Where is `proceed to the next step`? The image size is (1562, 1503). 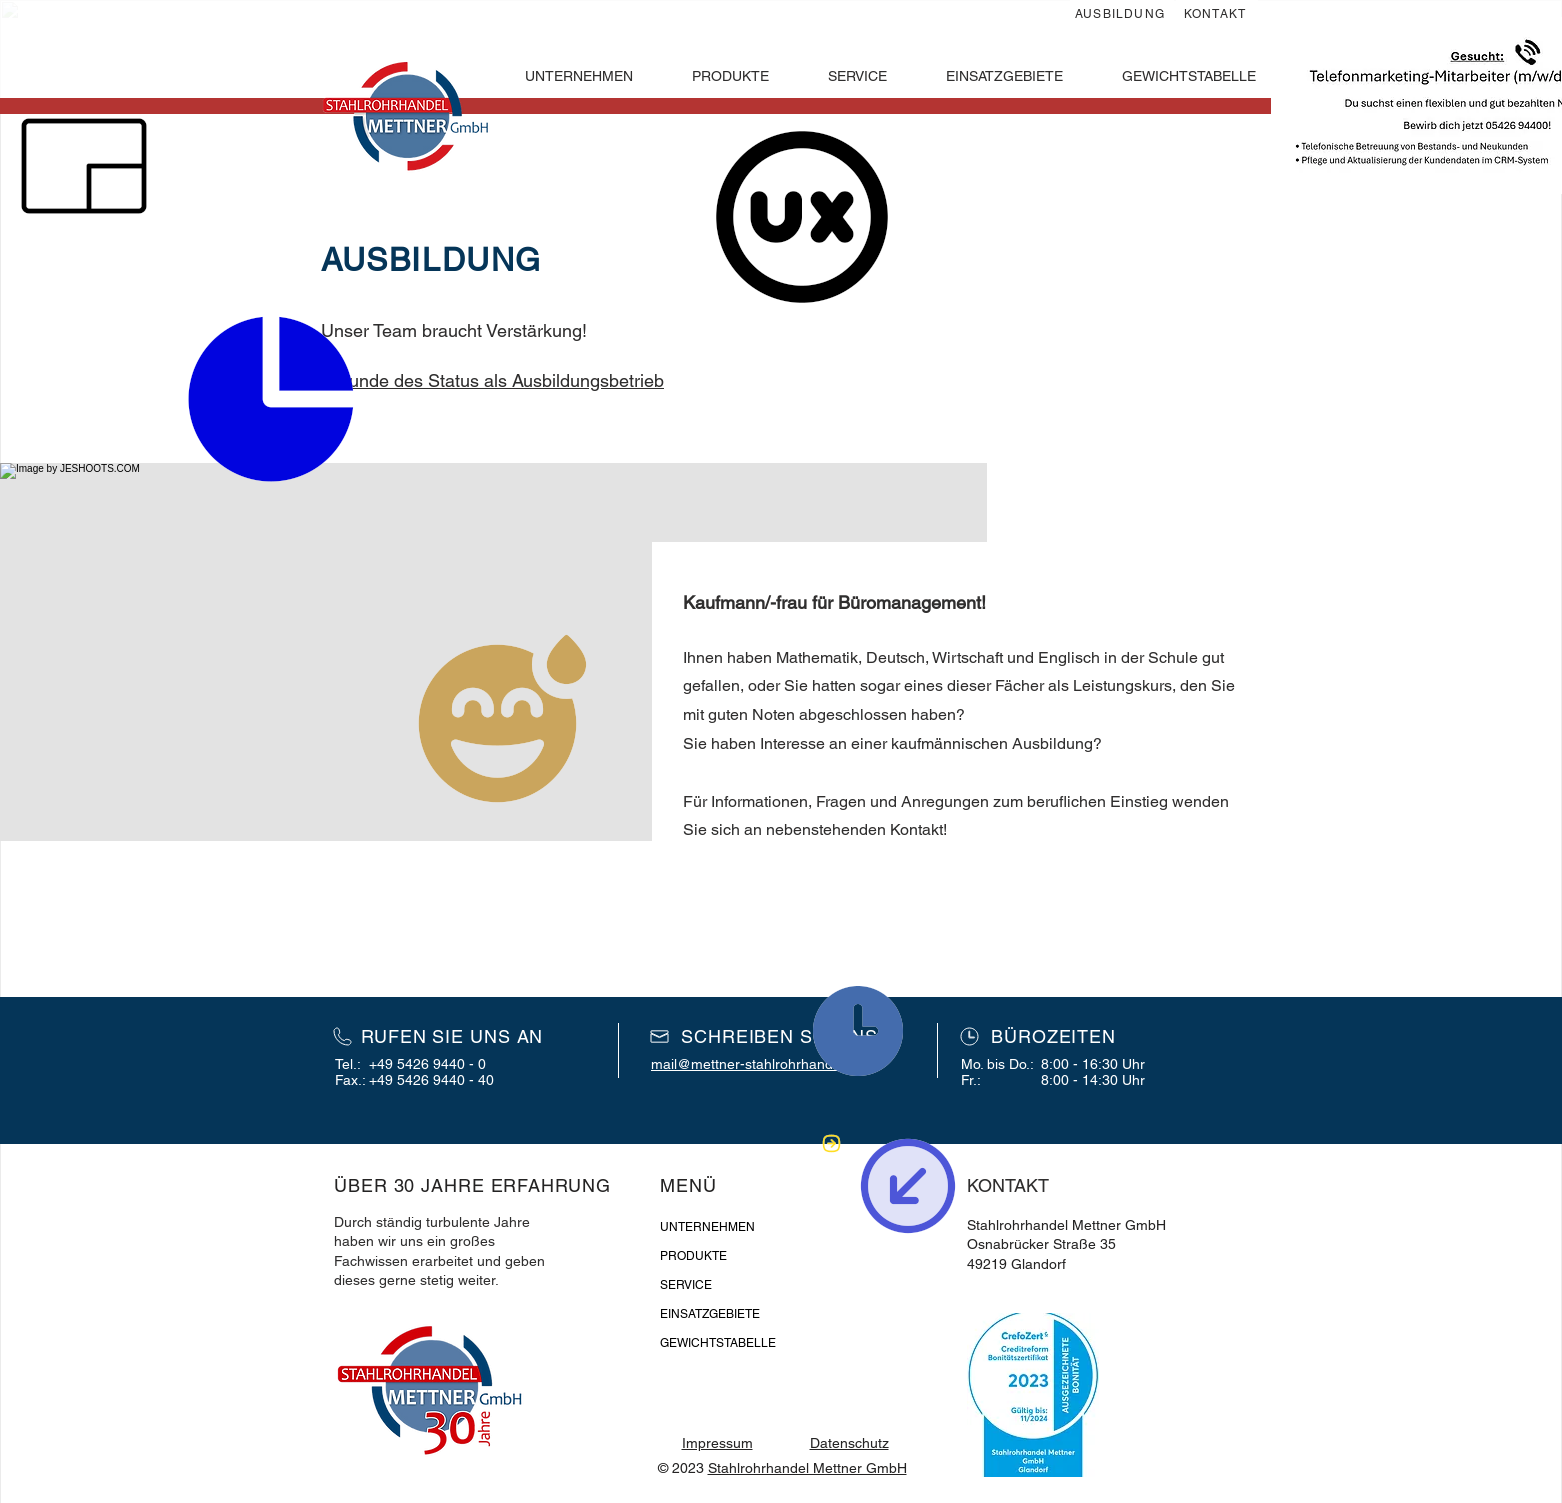
proceed to the next step is located at coordinates (831, 1143).